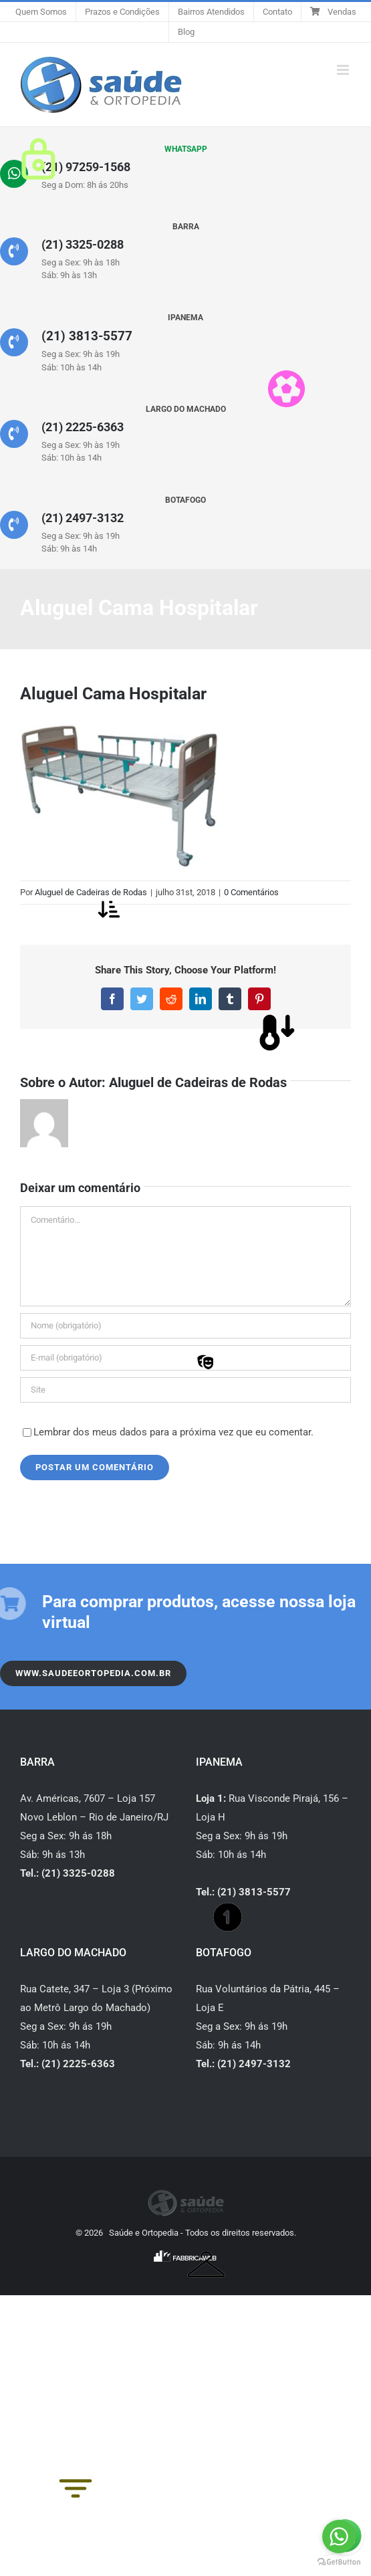 This screenshot has width=371, height=2576. I want to click on indicates temperature is decreasing, so click(276, 1032).